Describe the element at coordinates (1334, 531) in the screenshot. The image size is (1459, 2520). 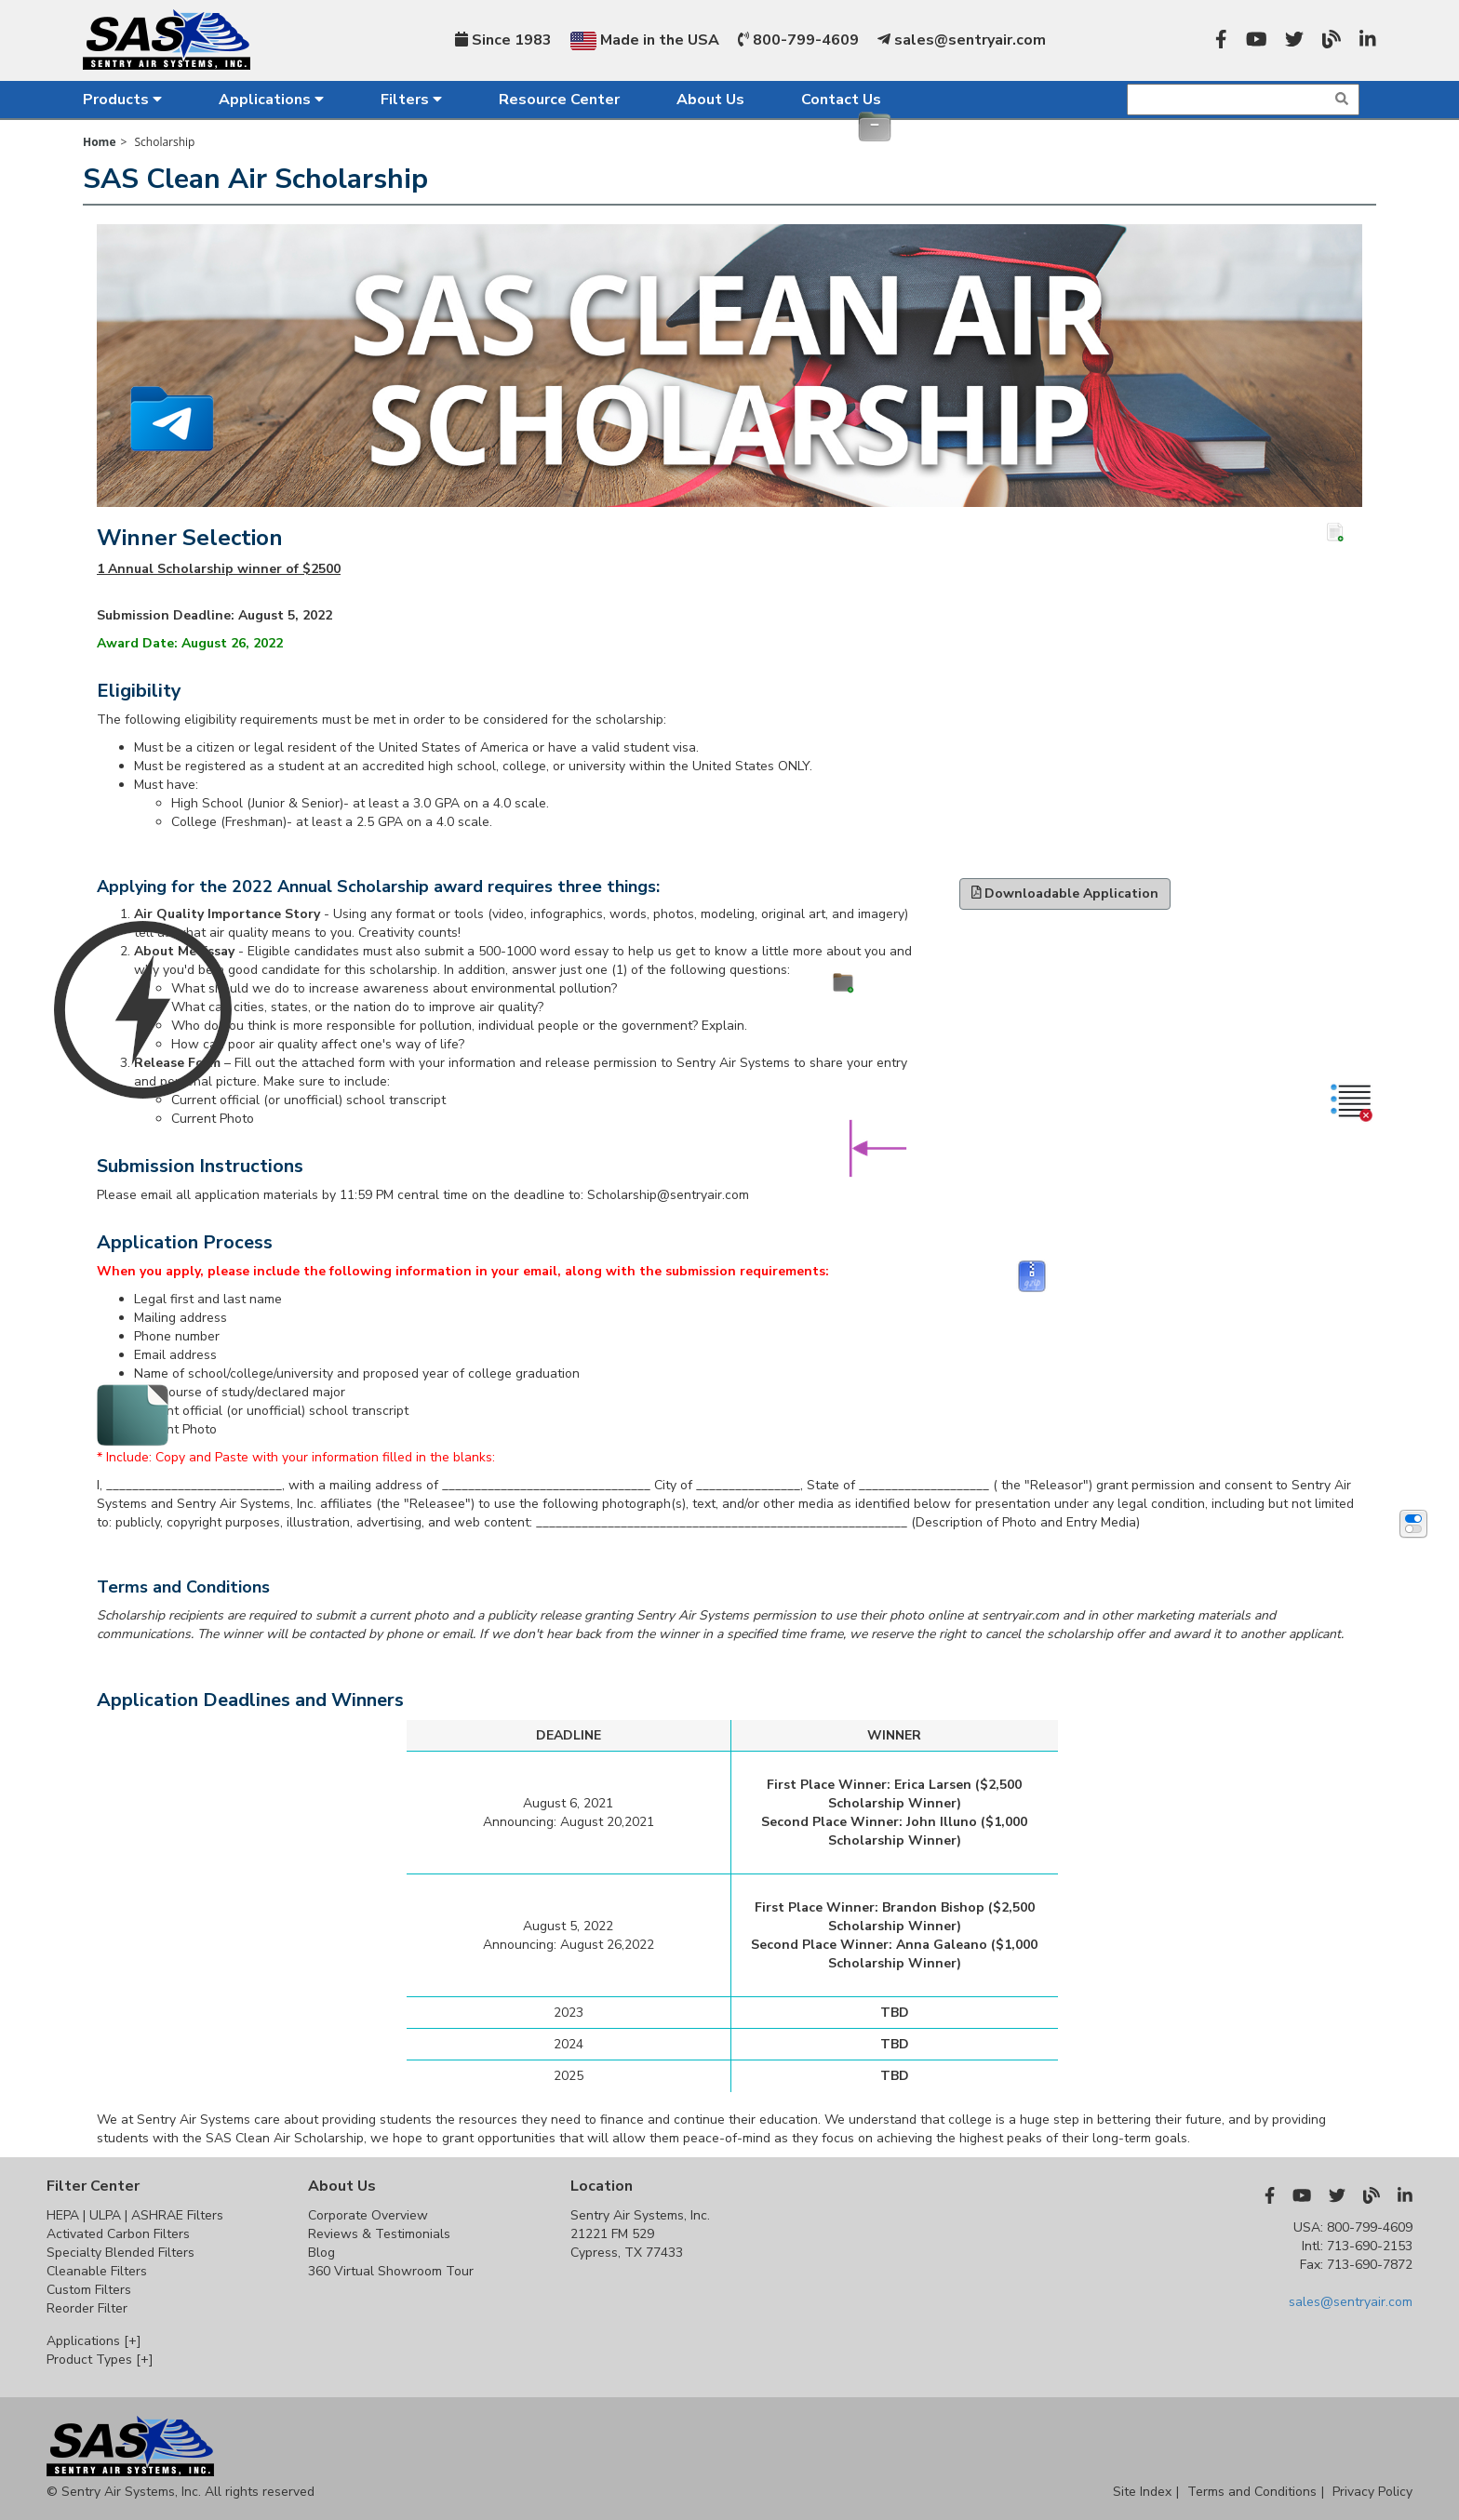
I see `create a new document` at that location.